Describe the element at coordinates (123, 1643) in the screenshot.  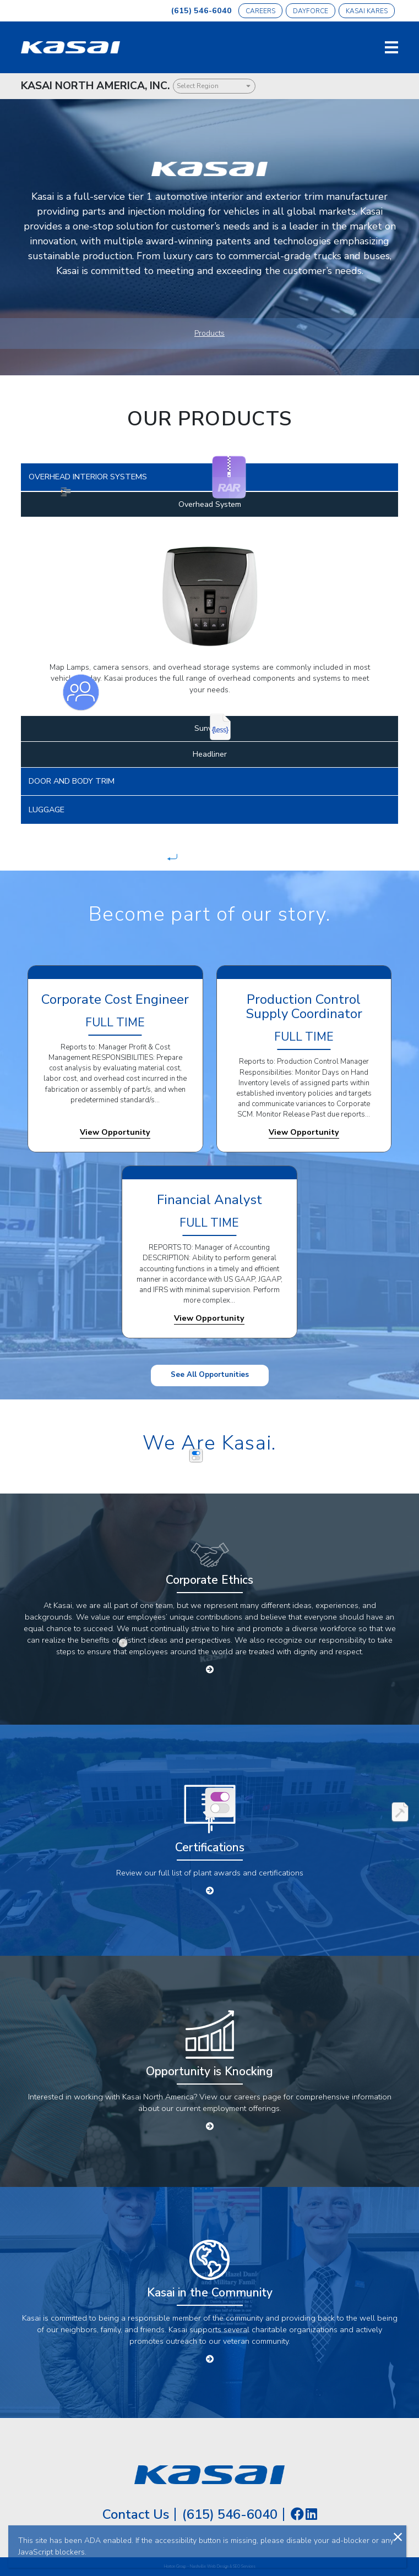
I see `access cd/dvd rewritable drive` at that location.